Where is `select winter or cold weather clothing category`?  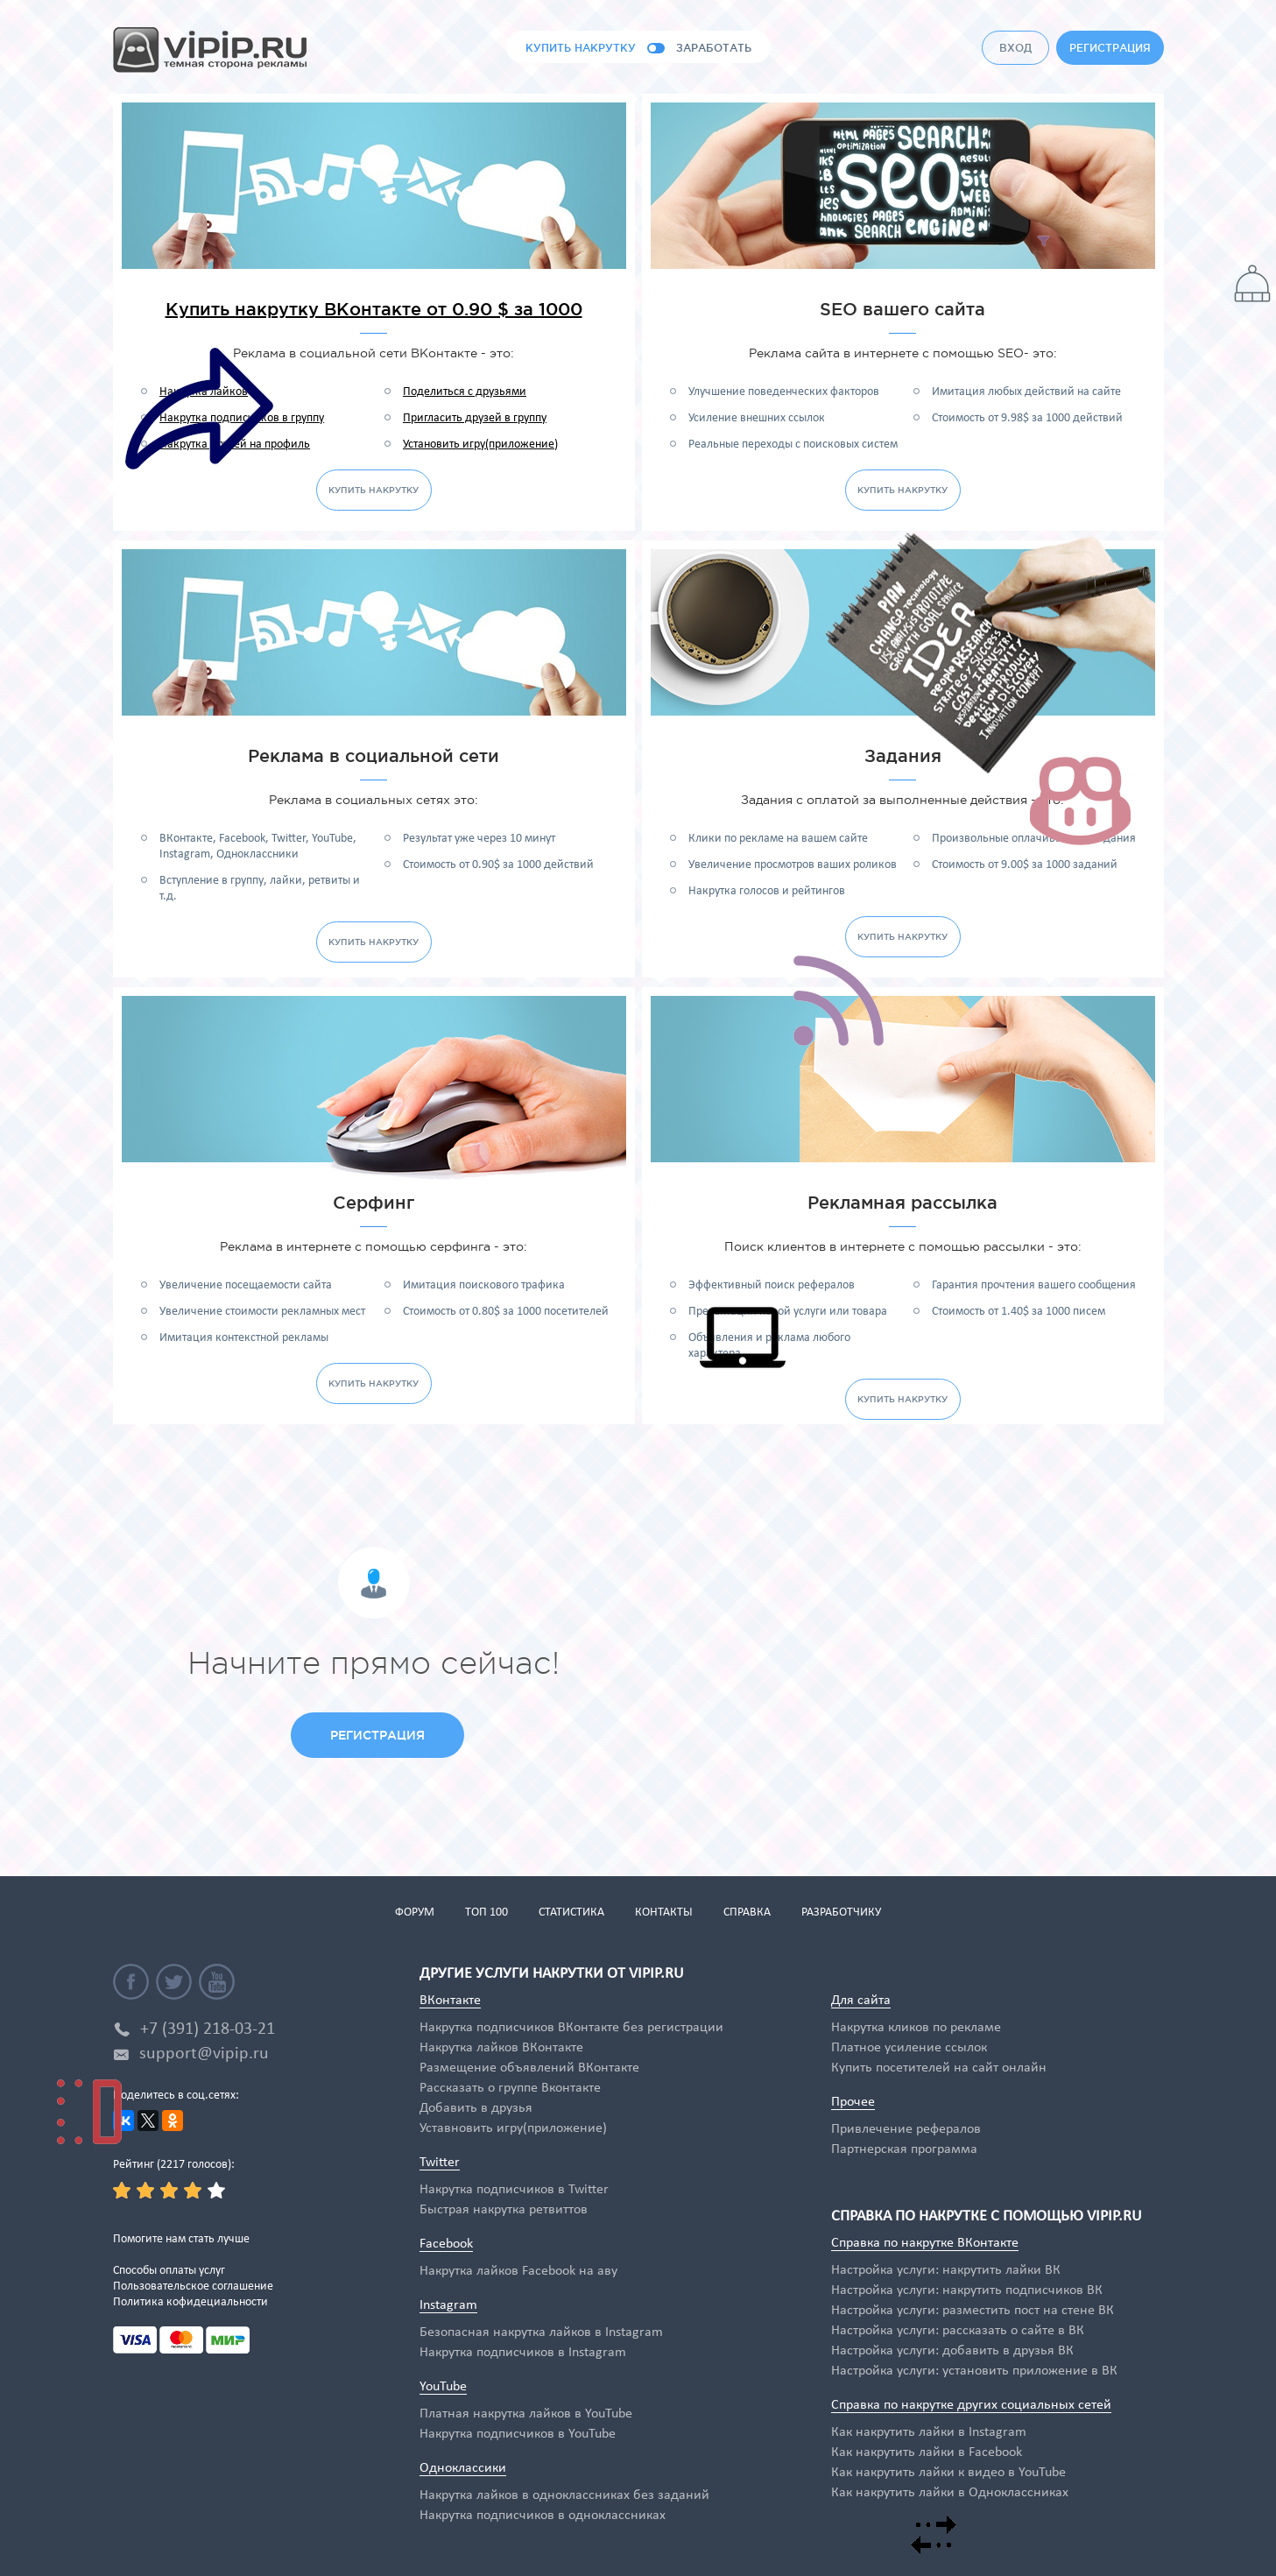
select winter or cold weather clothing category is located at coordinates (1252, 286).